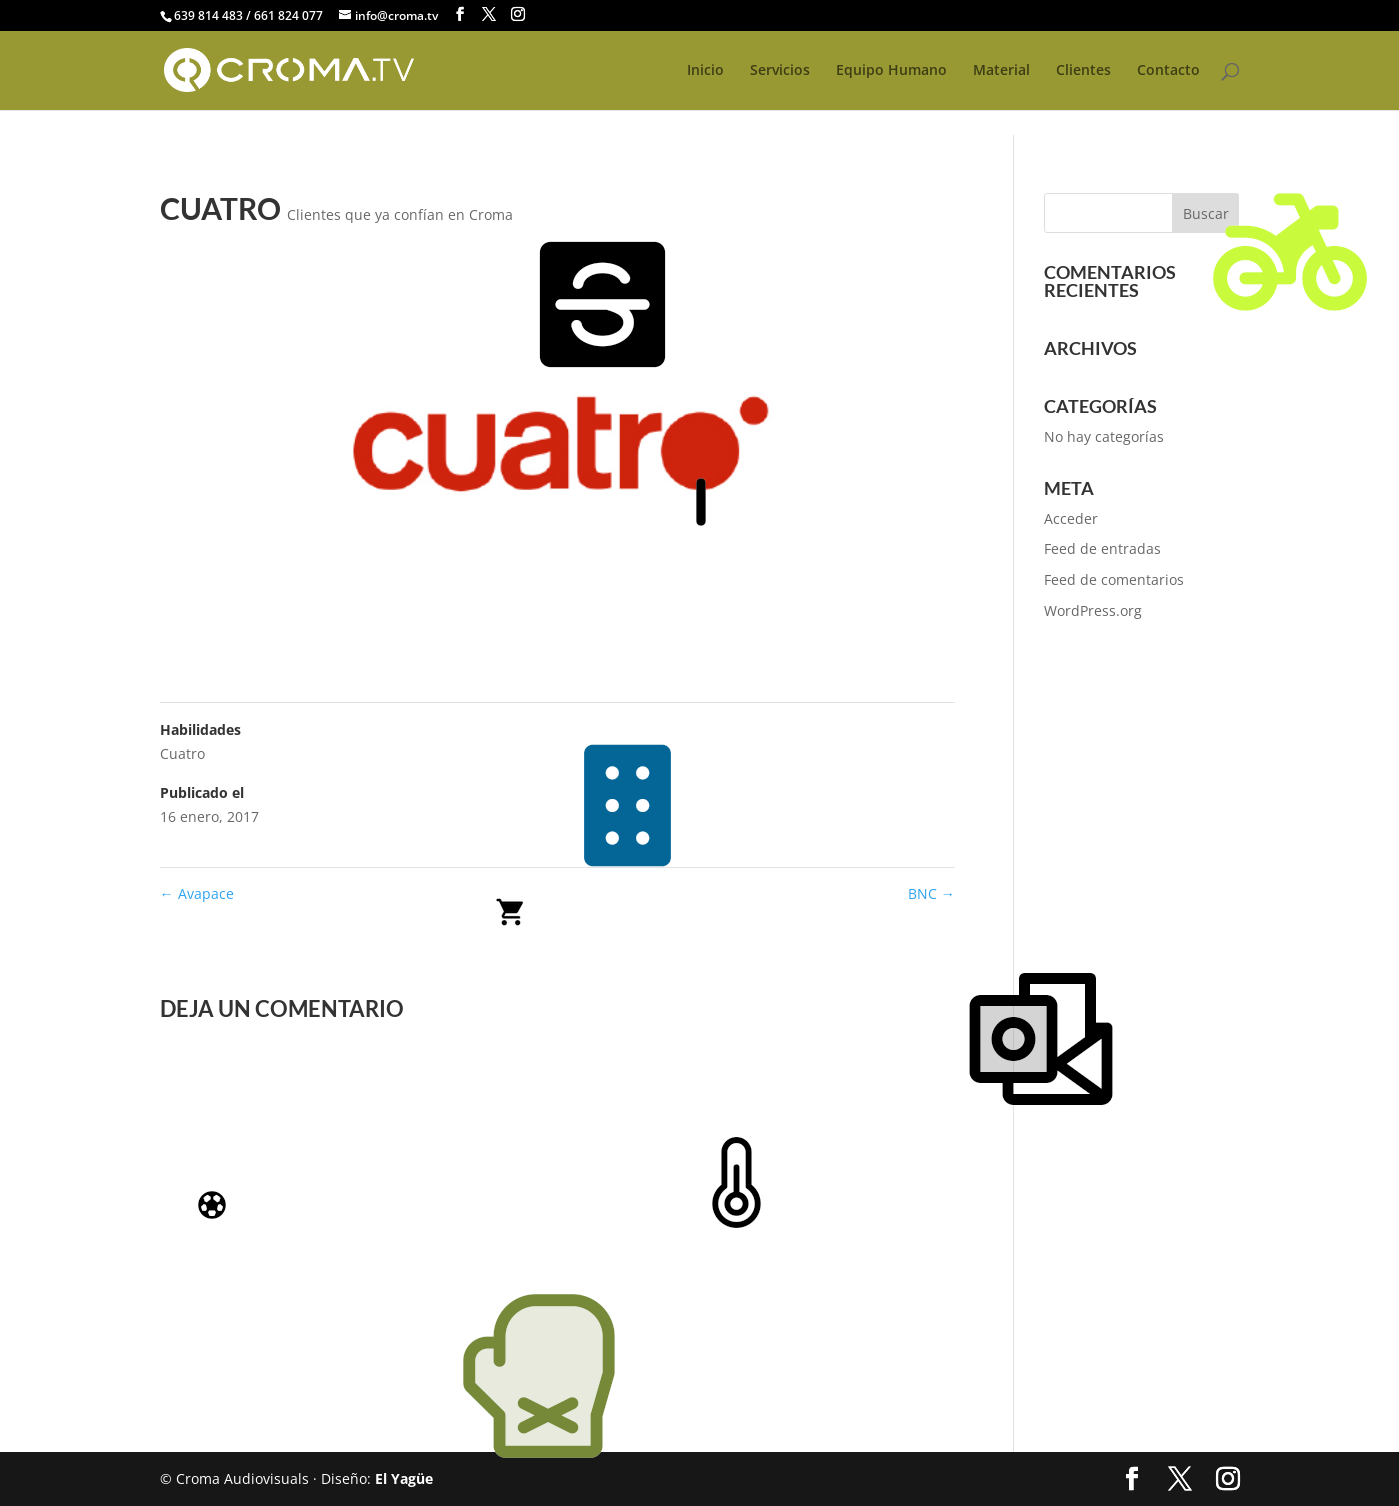  What do you see at coordinates (701, 502) in the screenshot?
I see `indicates information or help is available` at bounding box center [701, 502].